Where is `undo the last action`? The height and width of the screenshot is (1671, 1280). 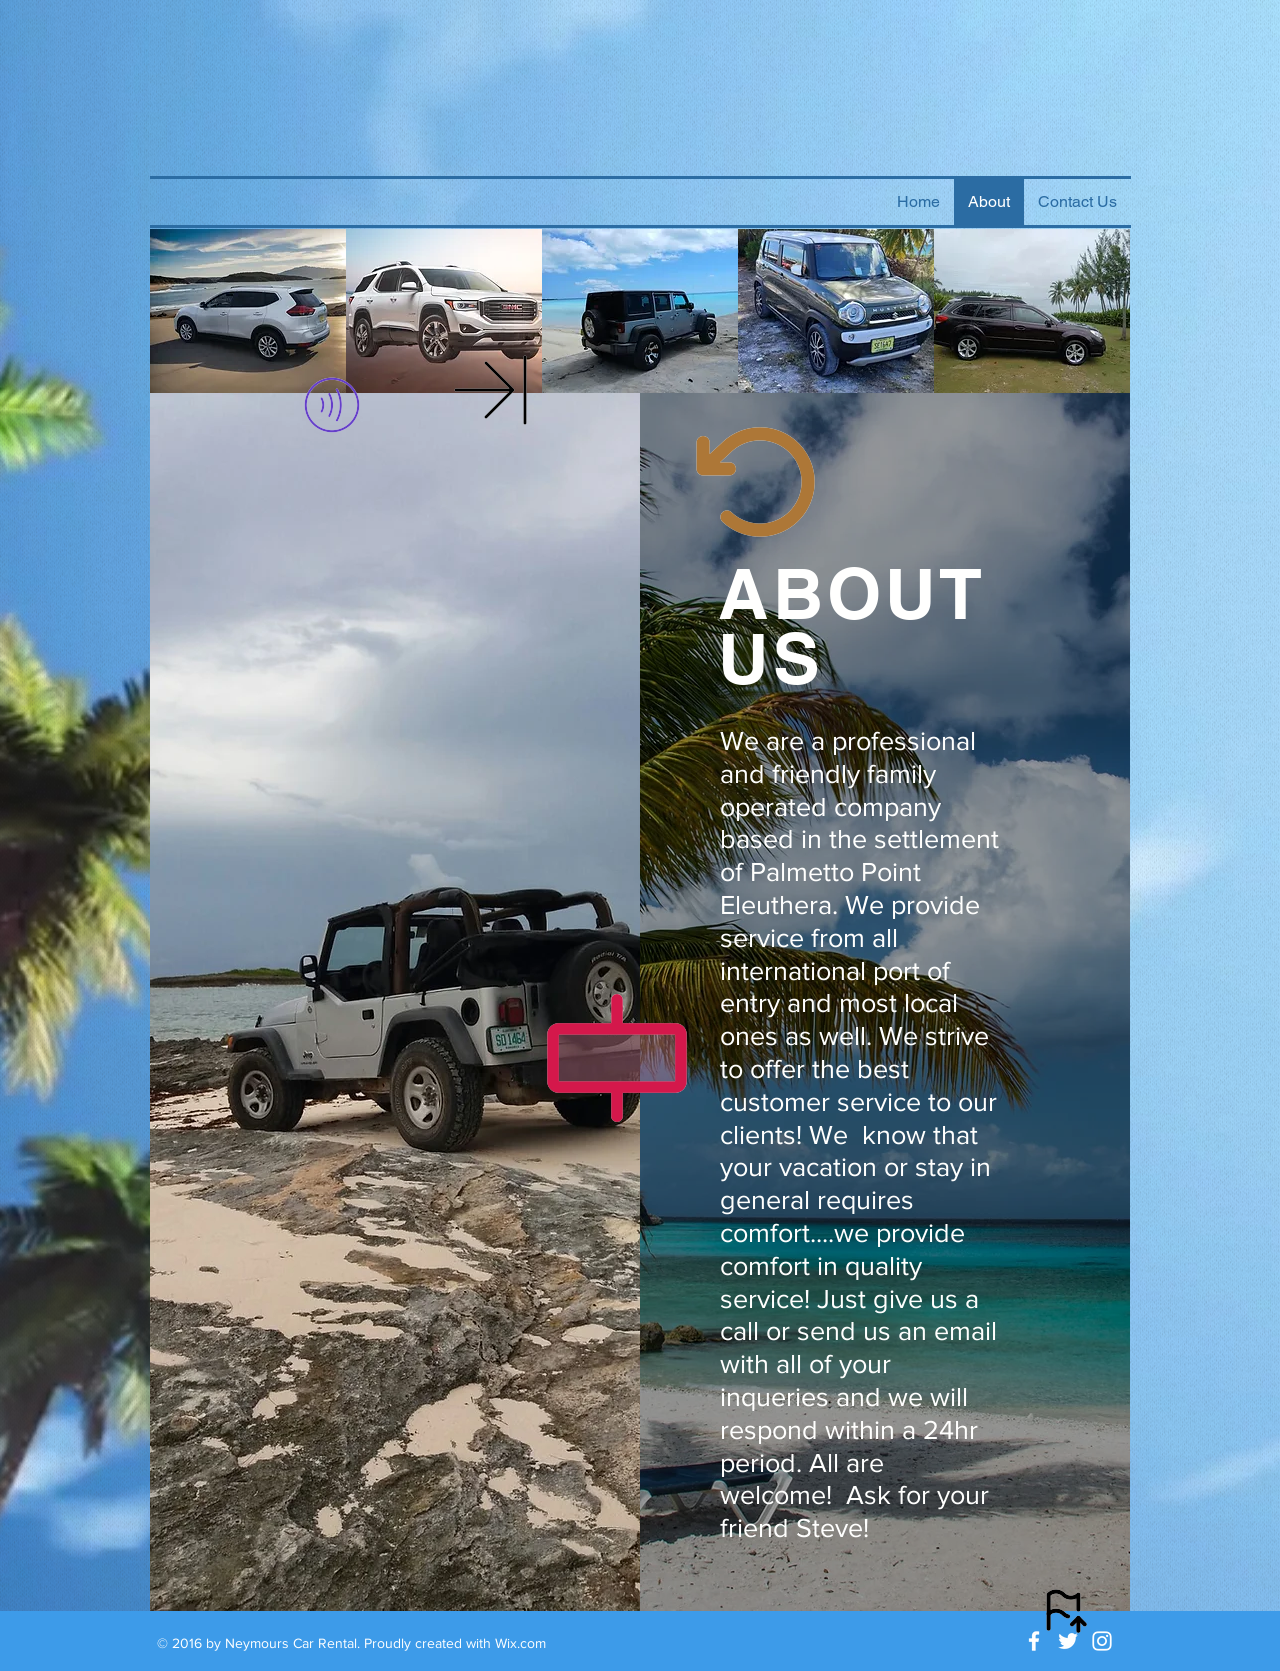 undo the last action is located at coordinates (760, 482).